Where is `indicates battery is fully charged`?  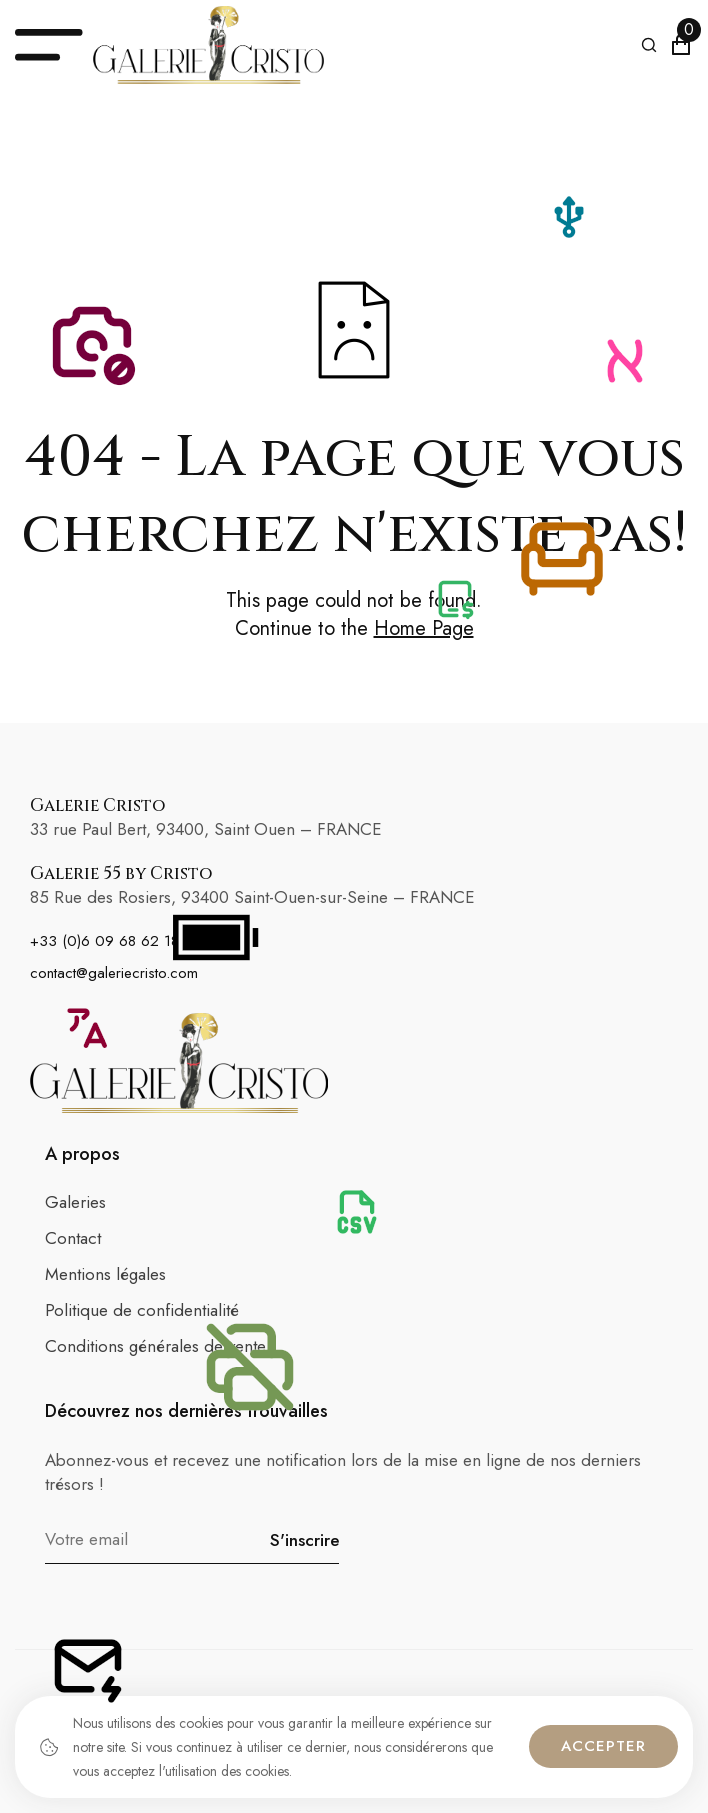 indicates battery is fully charged is located at coordinates (215, 937).